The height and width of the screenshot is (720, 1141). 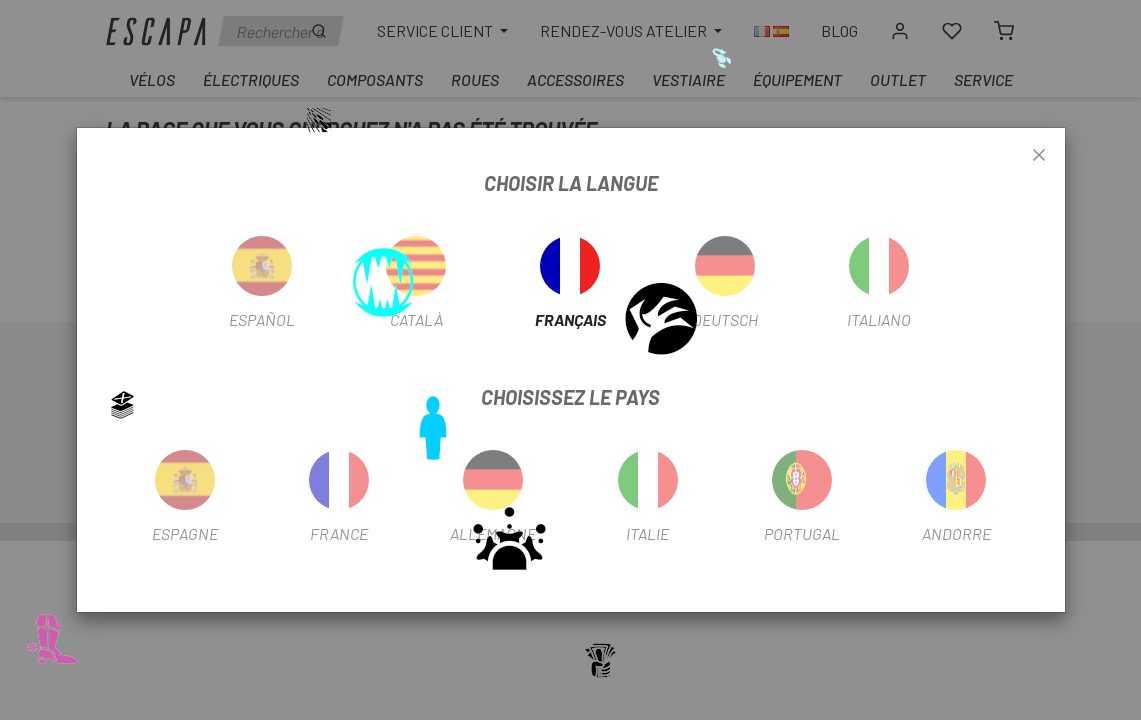 I want to click on scorpion character or creature icon in a game, so click(x=722, y=58).